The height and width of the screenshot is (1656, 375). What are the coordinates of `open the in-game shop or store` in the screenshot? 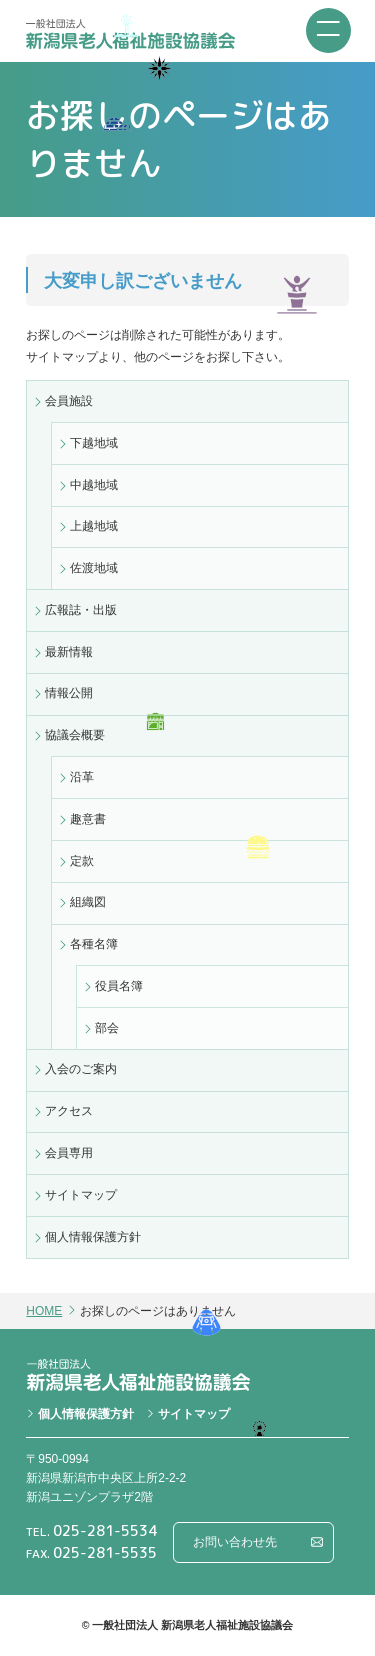 It's located at (155, 721).